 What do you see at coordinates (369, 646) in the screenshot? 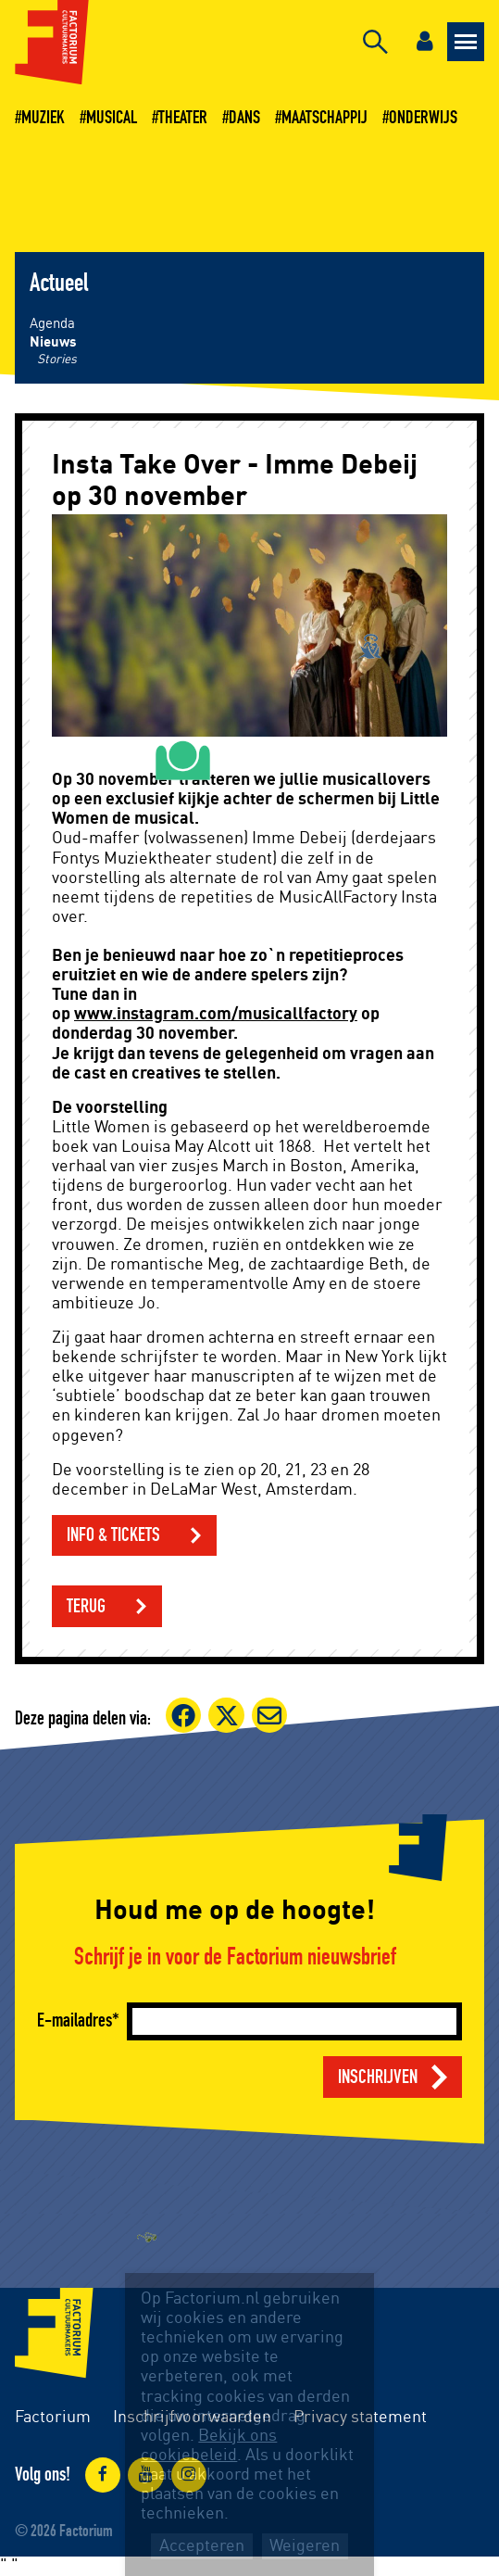
I see `alien or sci-fi themed game item` at bounding box center [369, 646].